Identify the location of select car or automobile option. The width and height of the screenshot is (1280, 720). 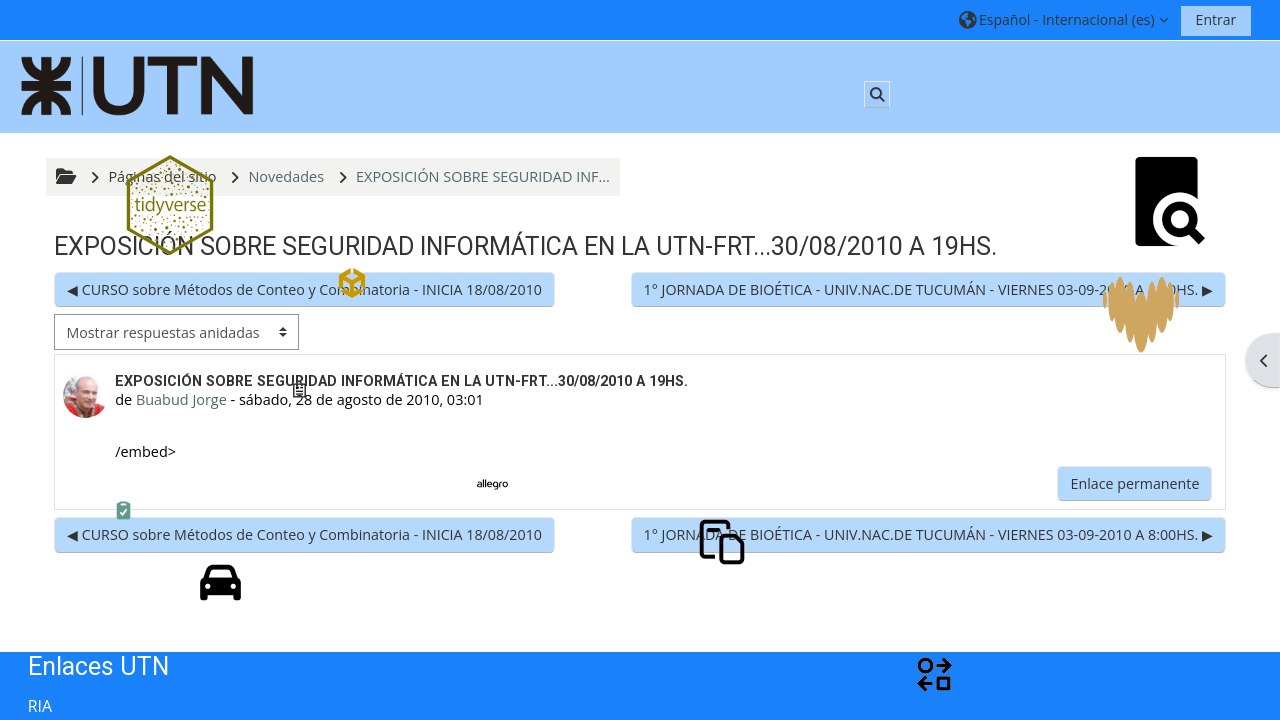
(220, 582).